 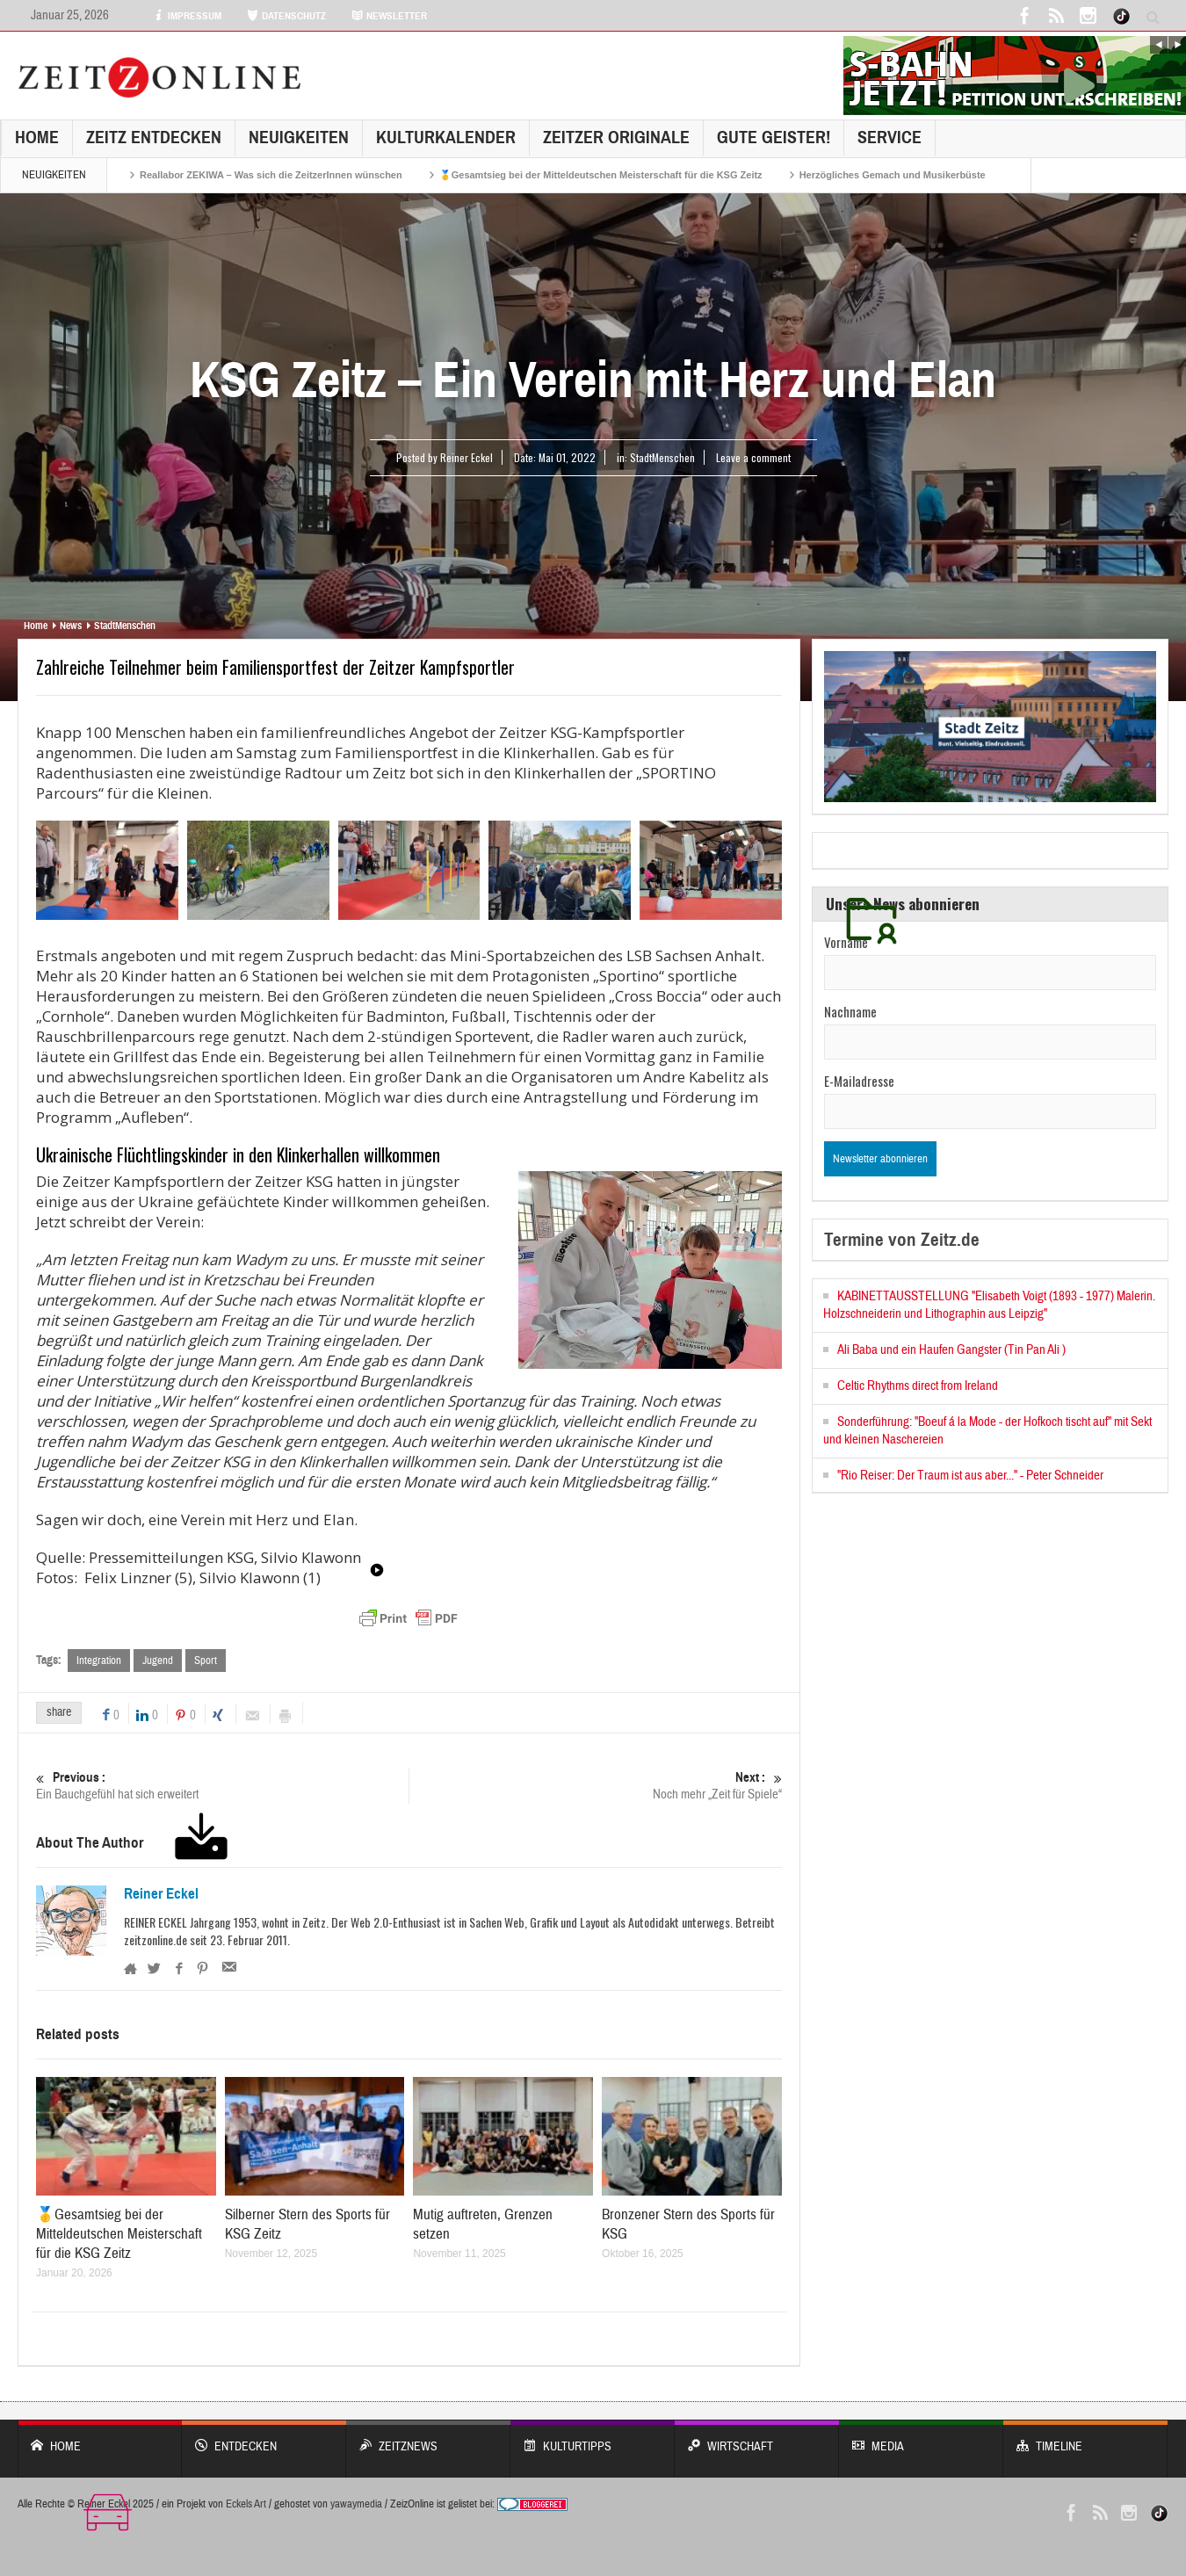 What do you see at coordinates (1079, 85) in the screenshot?
I see `play media or video content` at bounding box center [1079, 85].